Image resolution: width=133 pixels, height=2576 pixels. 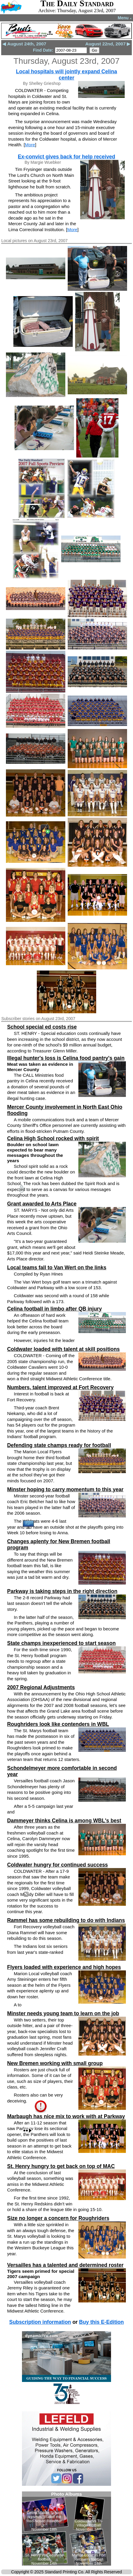 I want to click on navigate forward in browser or file history, so click(x=27, y=2131).